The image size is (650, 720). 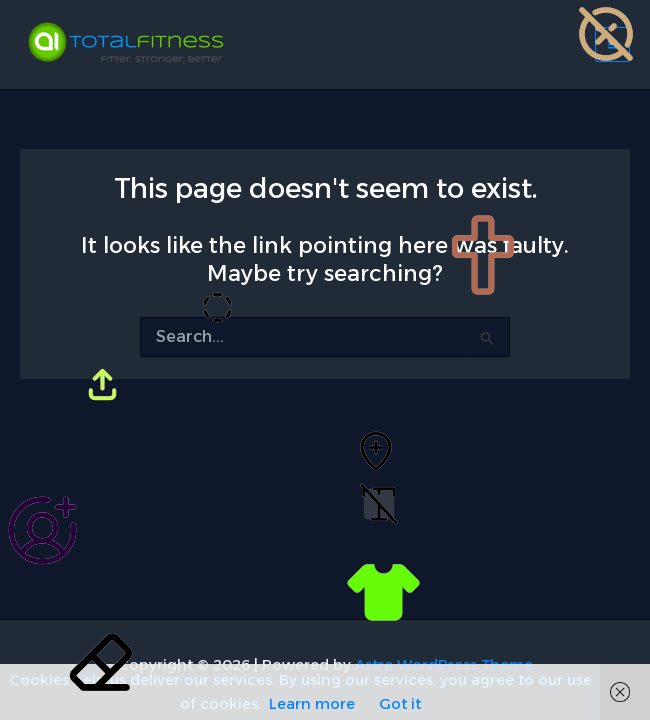 What do you see at coordinates (483, 255) in the screenshot?
I see `religious or faith-related content` at bounding box center [483, 255].